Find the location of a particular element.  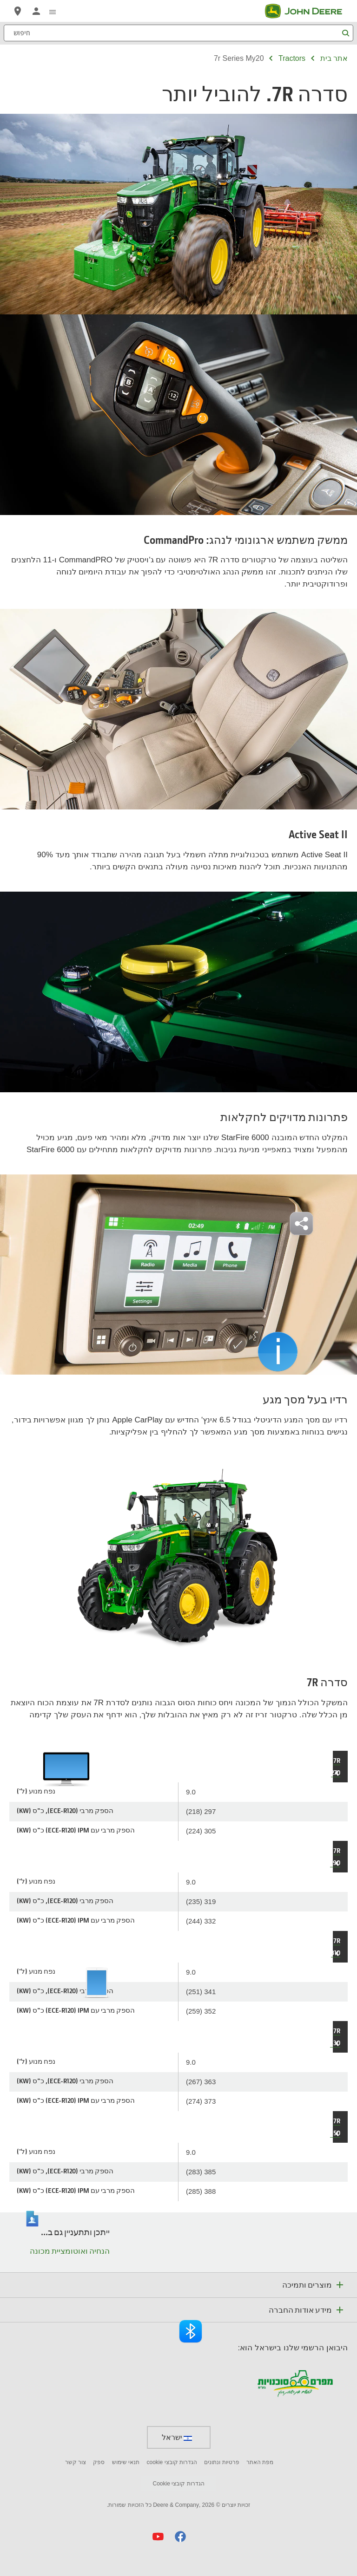

user data or contacts file is located at coordinates (32, 2218).